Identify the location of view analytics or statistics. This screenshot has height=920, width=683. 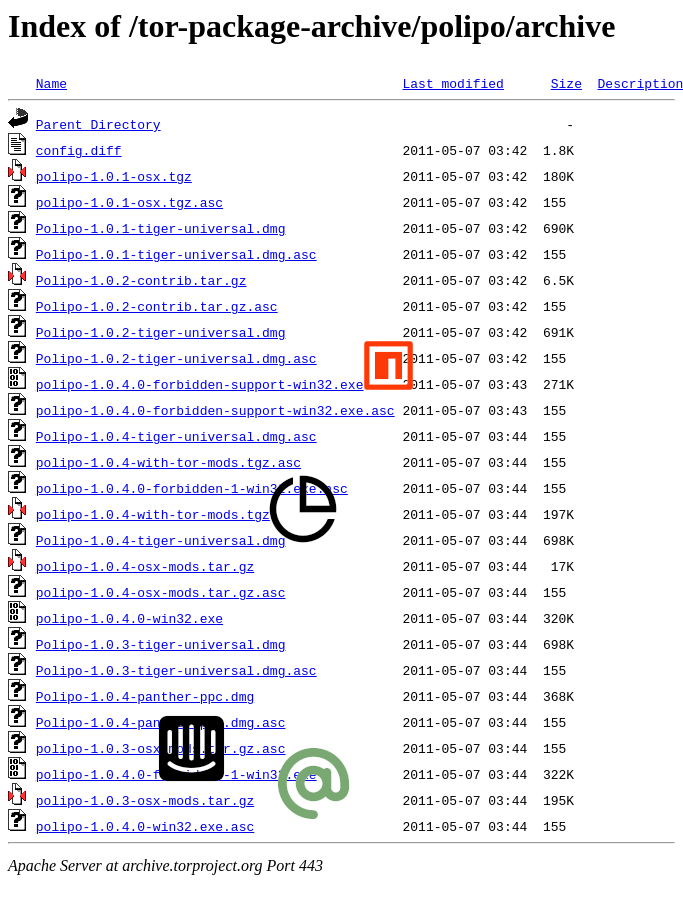
(303, 509).